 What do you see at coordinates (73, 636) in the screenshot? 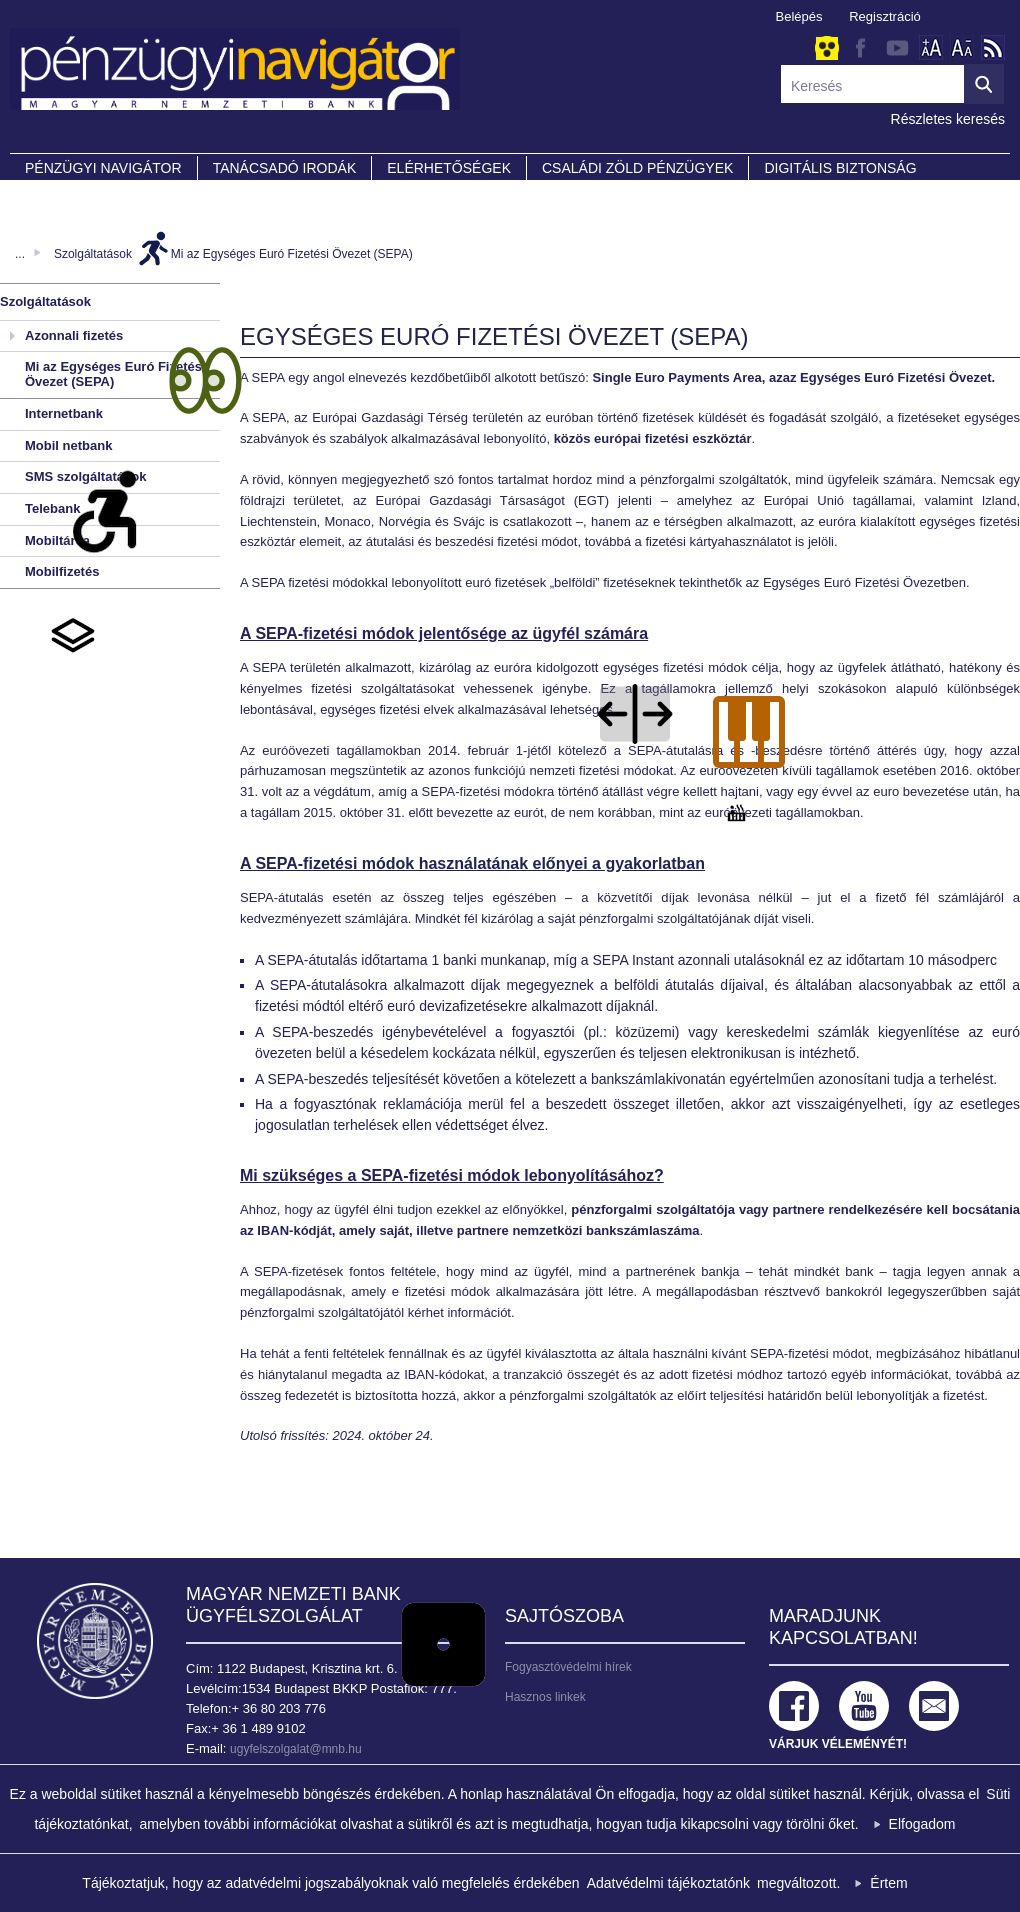
I see `view layers or stacked content` at bounding box center [73, 636].